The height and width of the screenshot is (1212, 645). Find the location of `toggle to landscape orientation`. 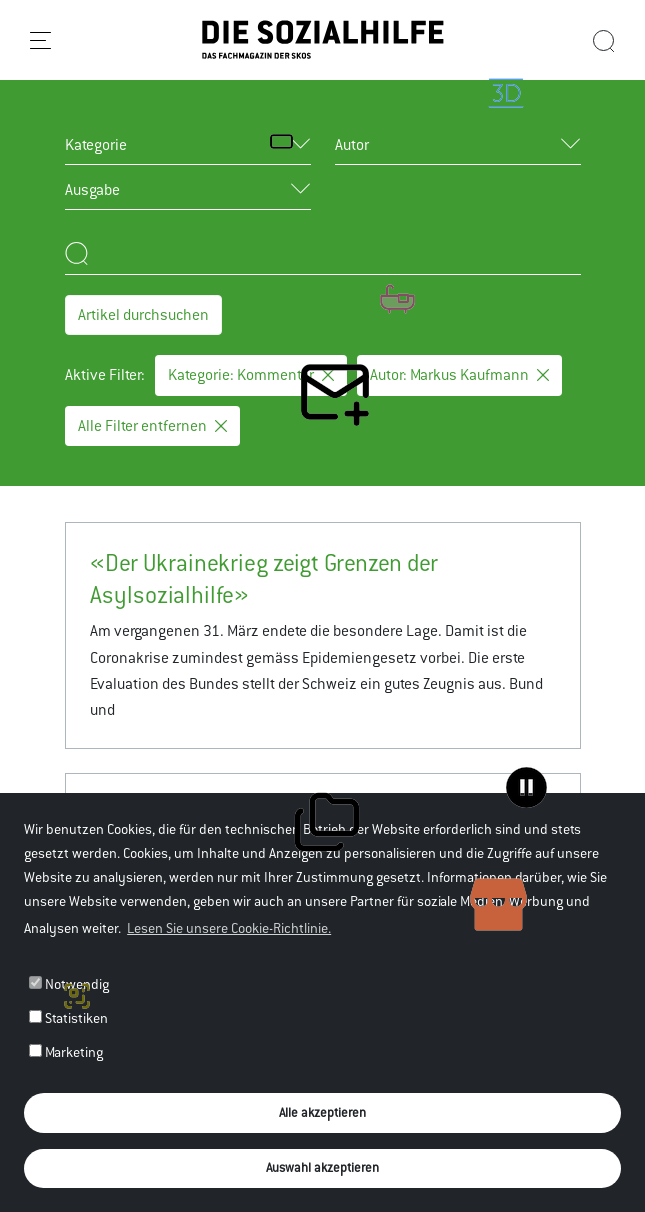

toggle to landscape orientation is located at coordinates (281, 141).